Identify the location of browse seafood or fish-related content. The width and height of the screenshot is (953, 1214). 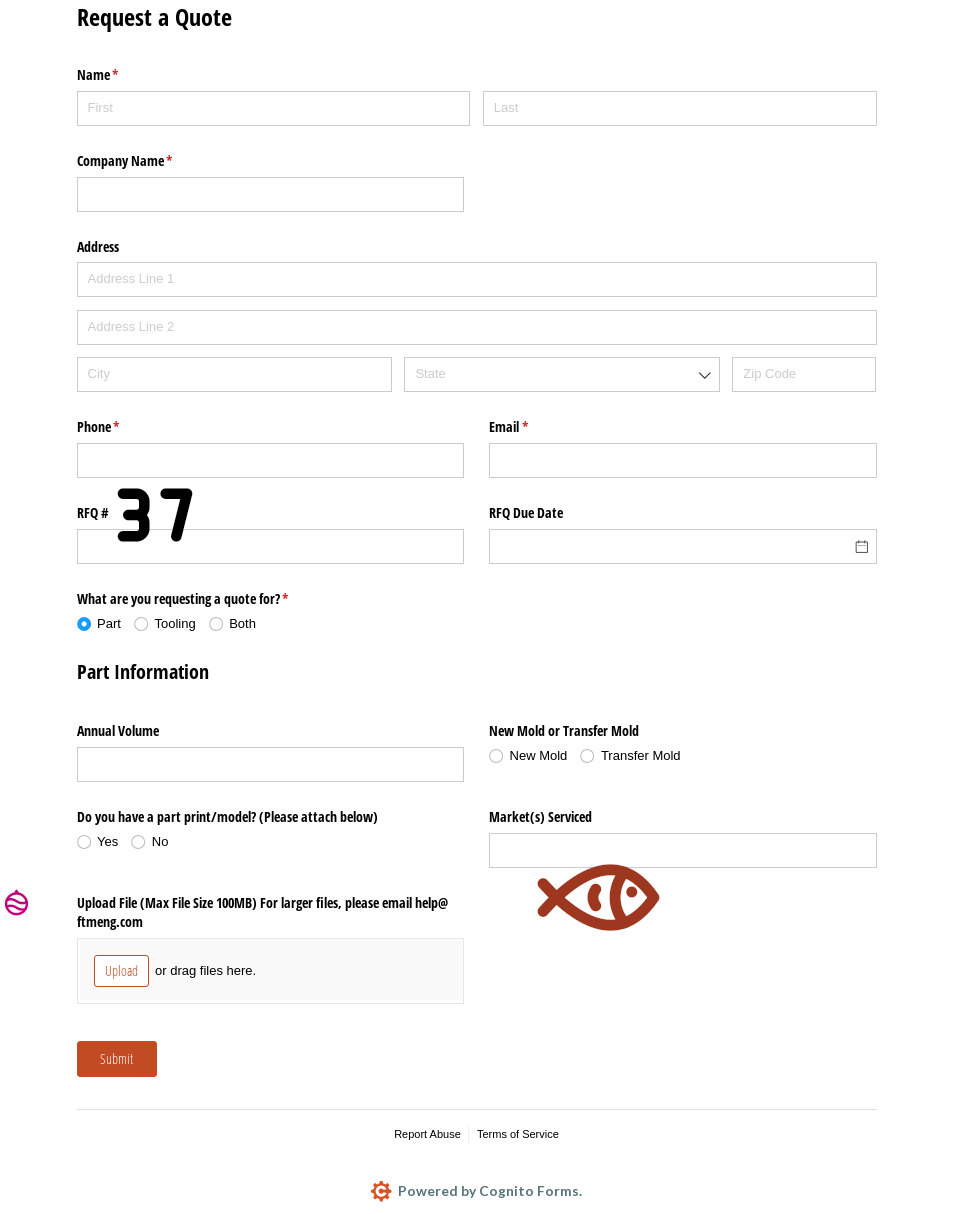
(598, 897).